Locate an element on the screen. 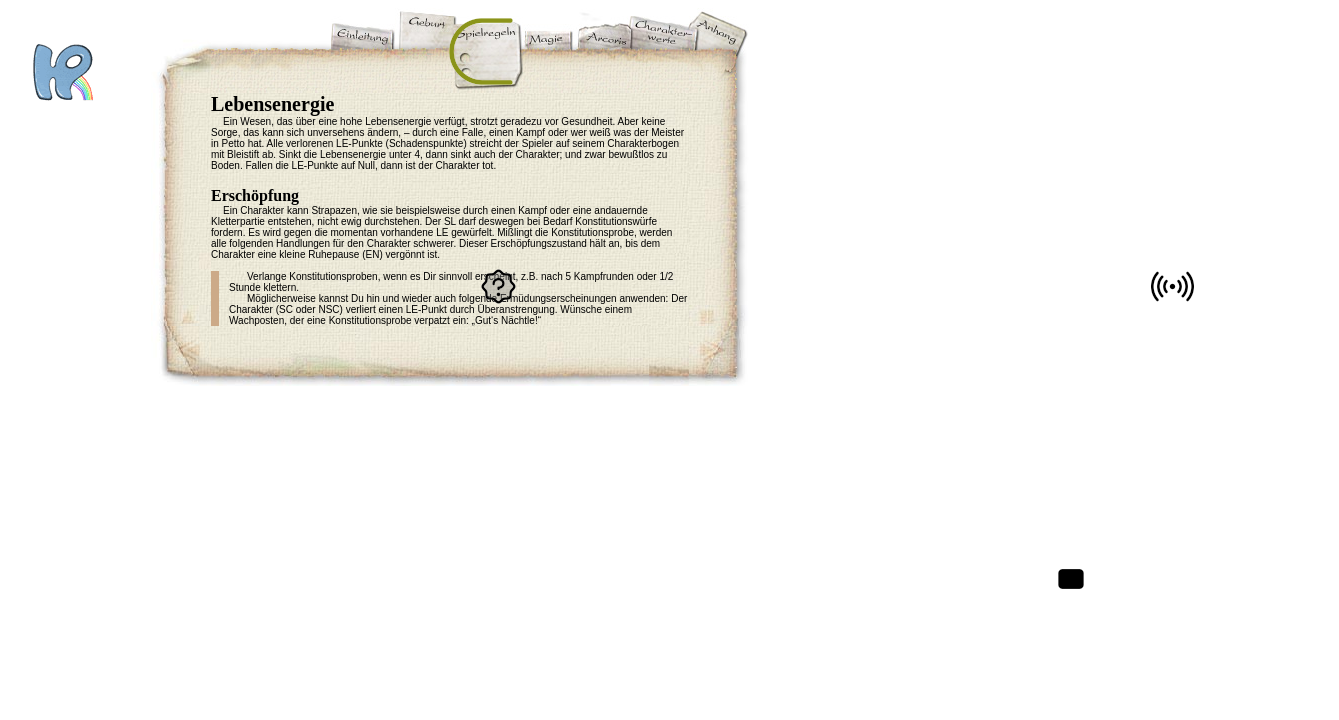  indicates a proper subset relationship in mathematical notation is located at coordinates (482, 51).